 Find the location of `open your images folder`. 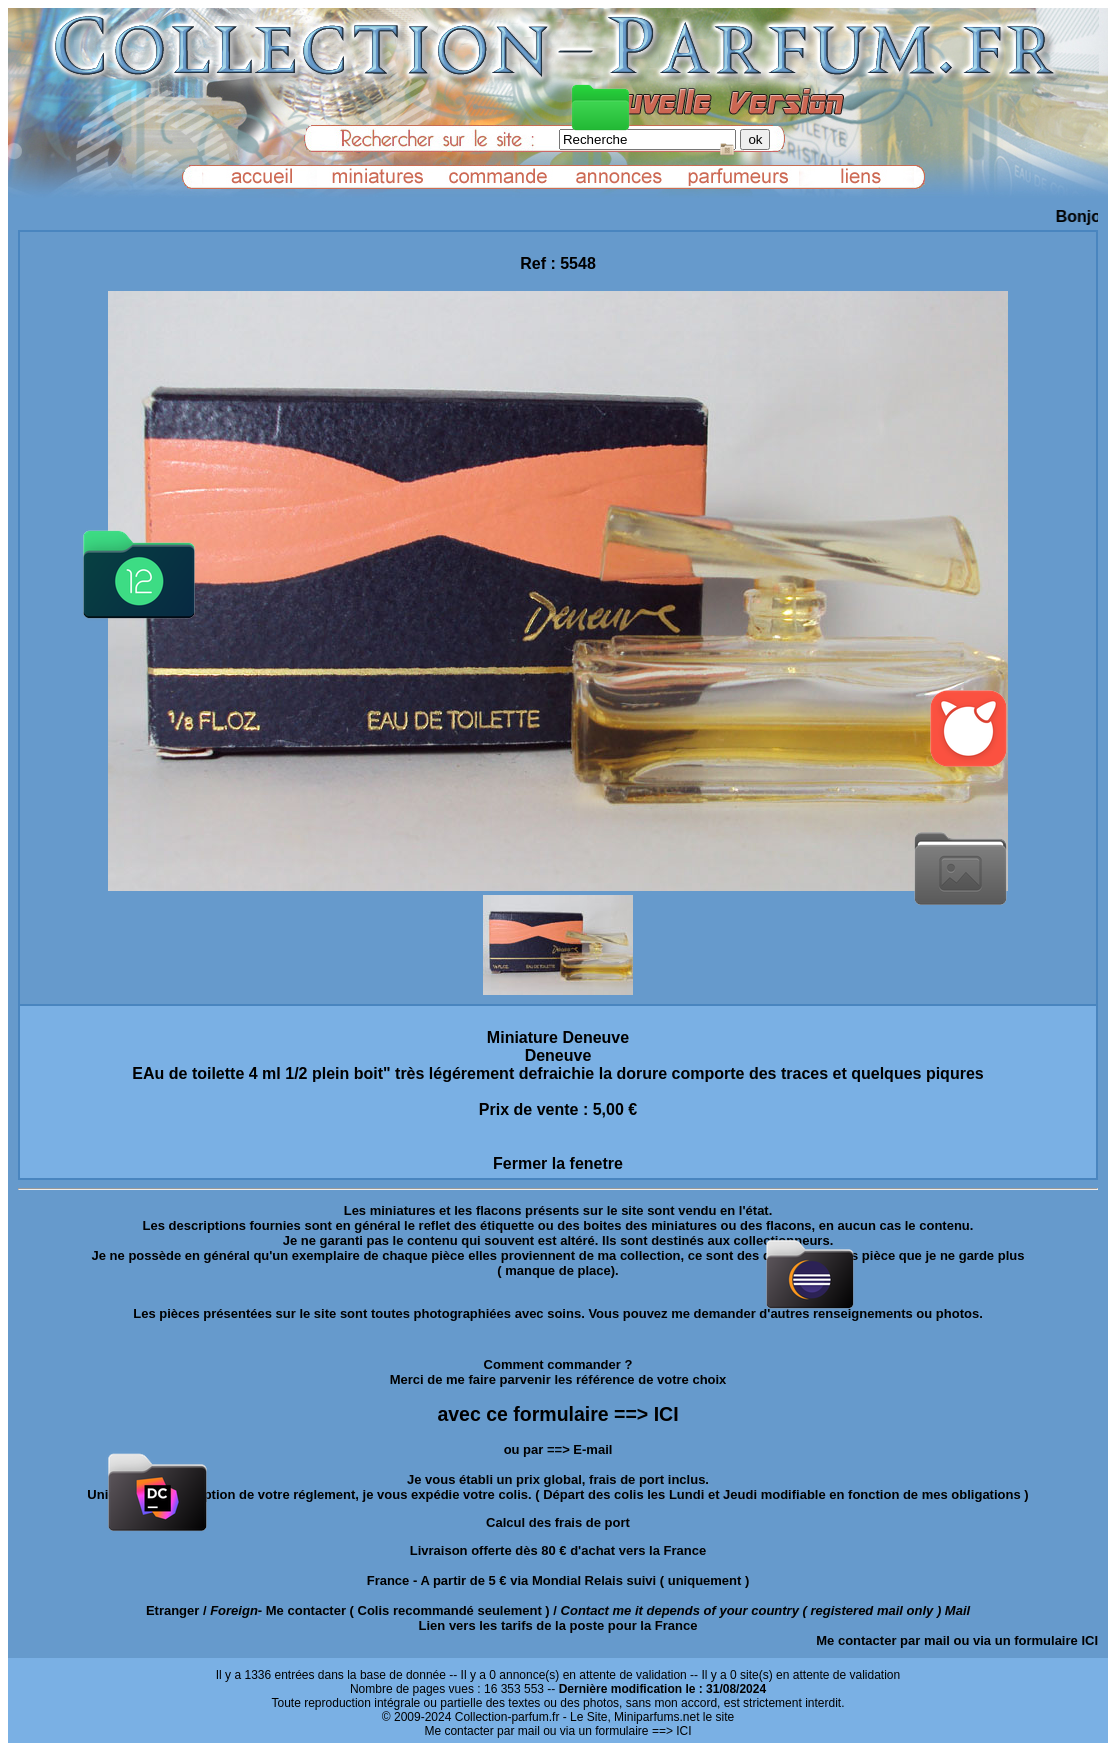

open your images folder is located at coordinates (960, 868).